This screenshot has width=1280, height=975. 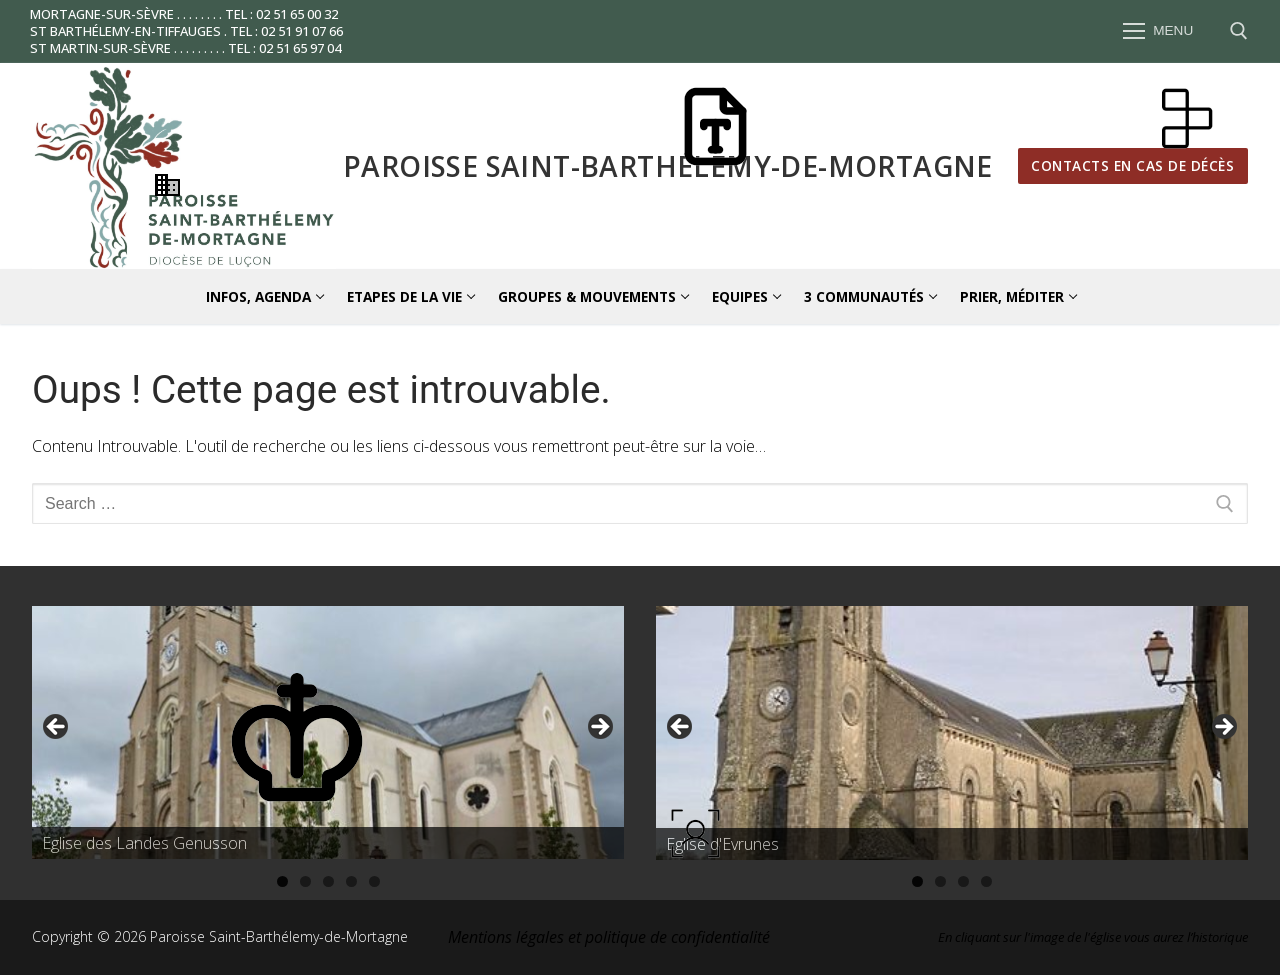 What do you see at coordinates (1182, 118) in the screenshot?
I see `open Replit coding environment` at bounding box center [1182, 118].